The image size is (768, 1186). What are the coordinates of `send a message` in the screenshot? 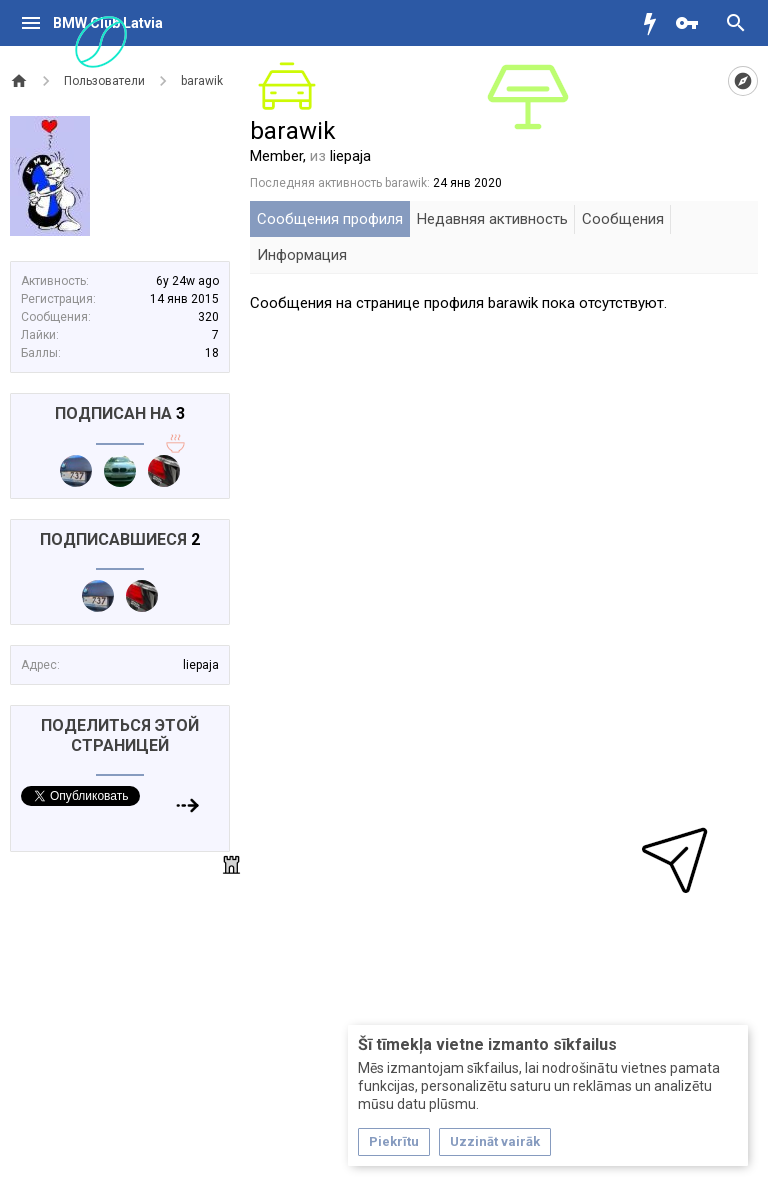 It's located at (677, 858).